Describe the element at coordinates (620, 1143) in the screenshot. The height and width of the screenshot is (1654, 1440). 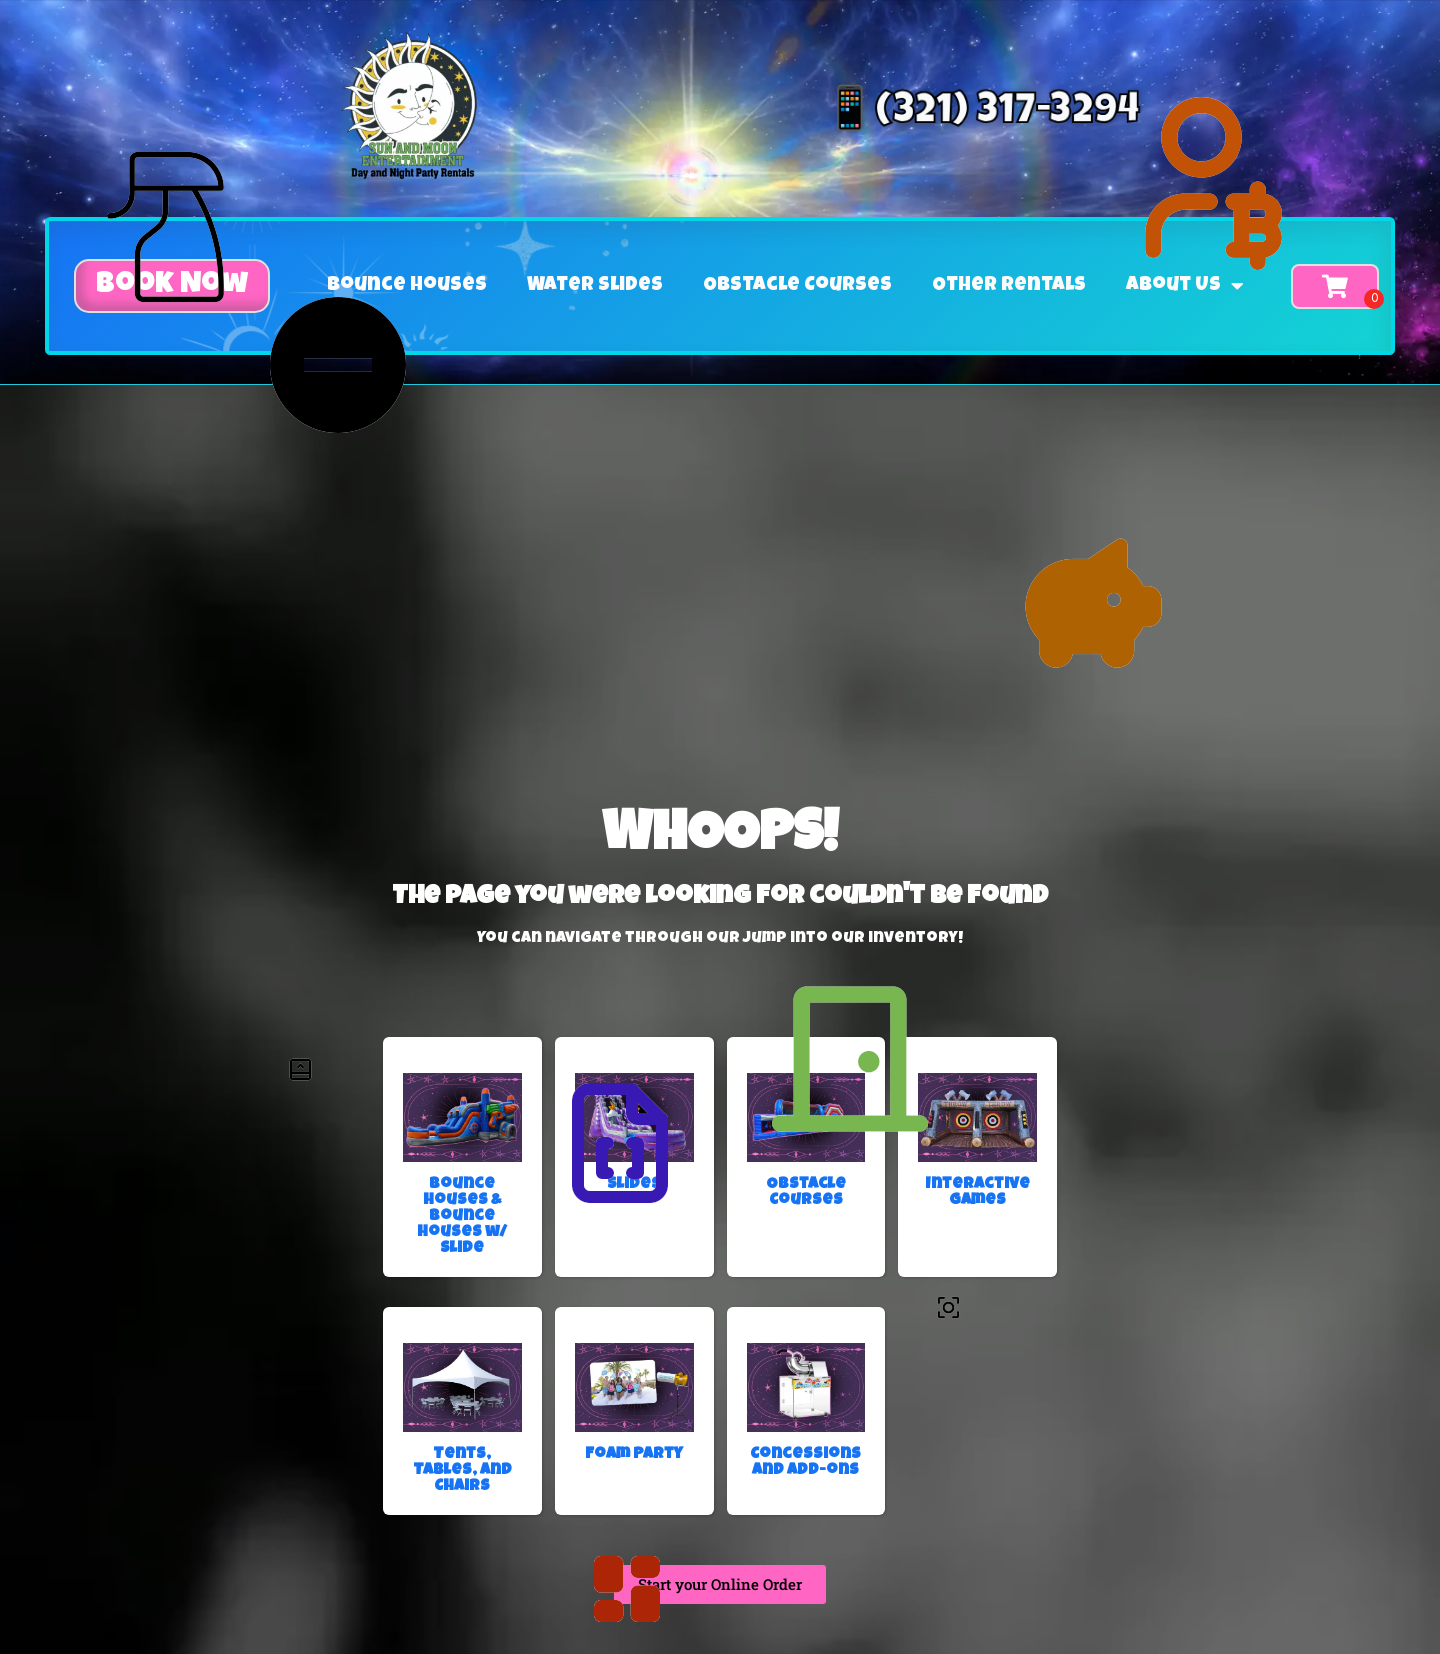
I see `view source code file` at that location.